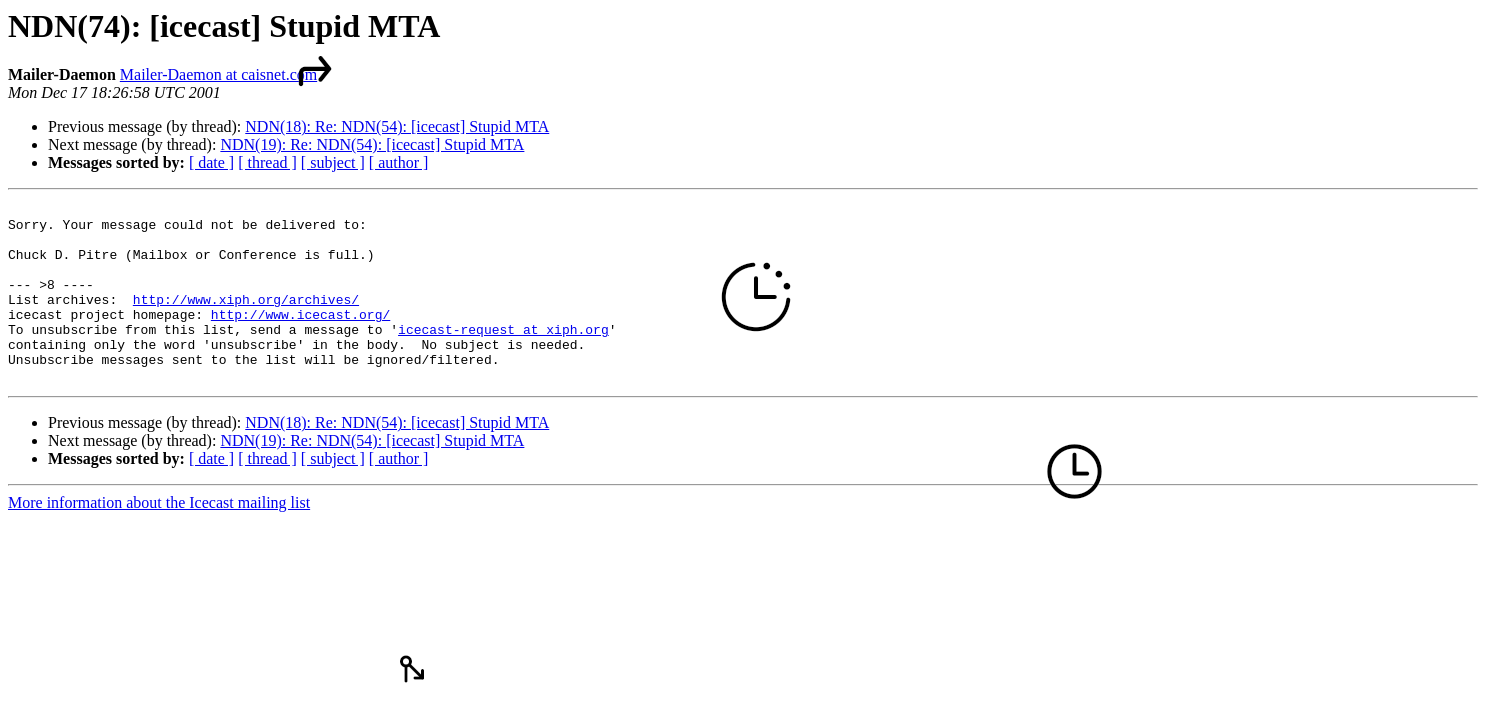 This screenshot has width=1486, height=720. Describe the element at coordinates (756, 297) in the screenshot. I see `view countdown timer` at that location.